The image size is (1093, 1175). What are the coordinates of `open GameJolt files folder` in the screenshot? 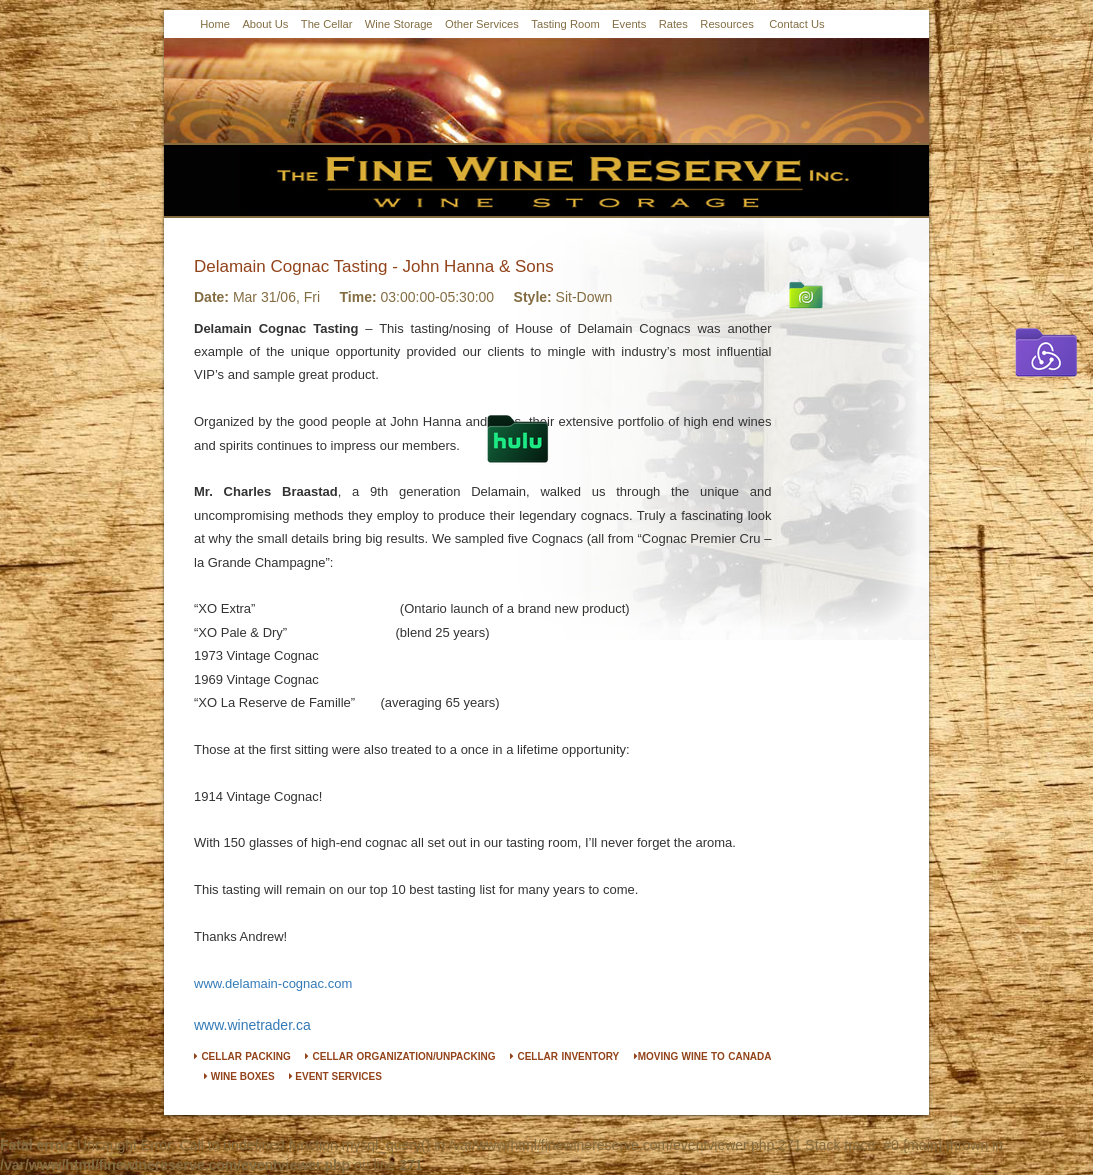 It's located at (806, 296).